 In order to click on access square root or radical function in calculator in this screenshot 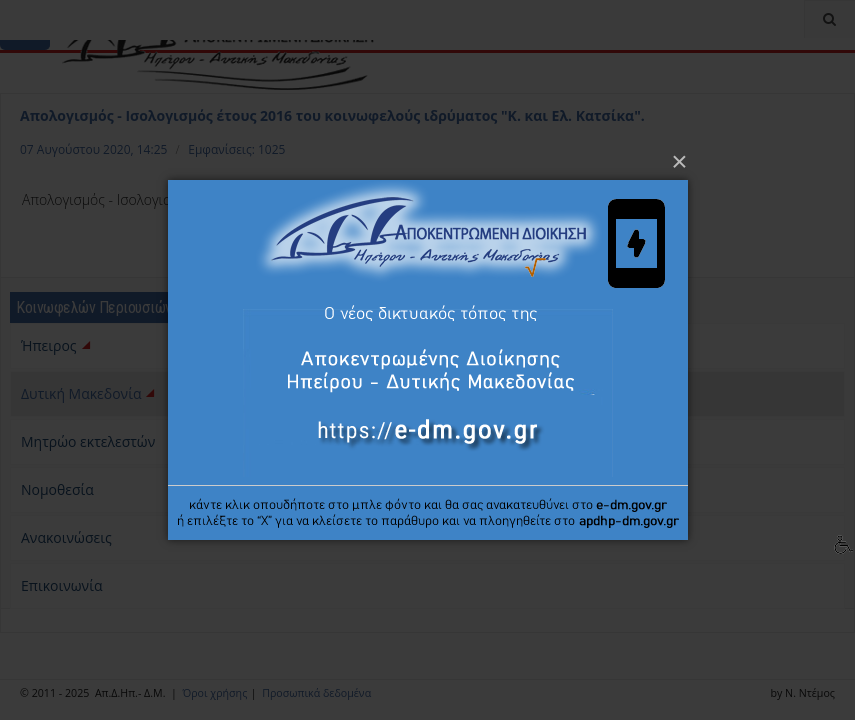, I will do `click(535, 267)`.